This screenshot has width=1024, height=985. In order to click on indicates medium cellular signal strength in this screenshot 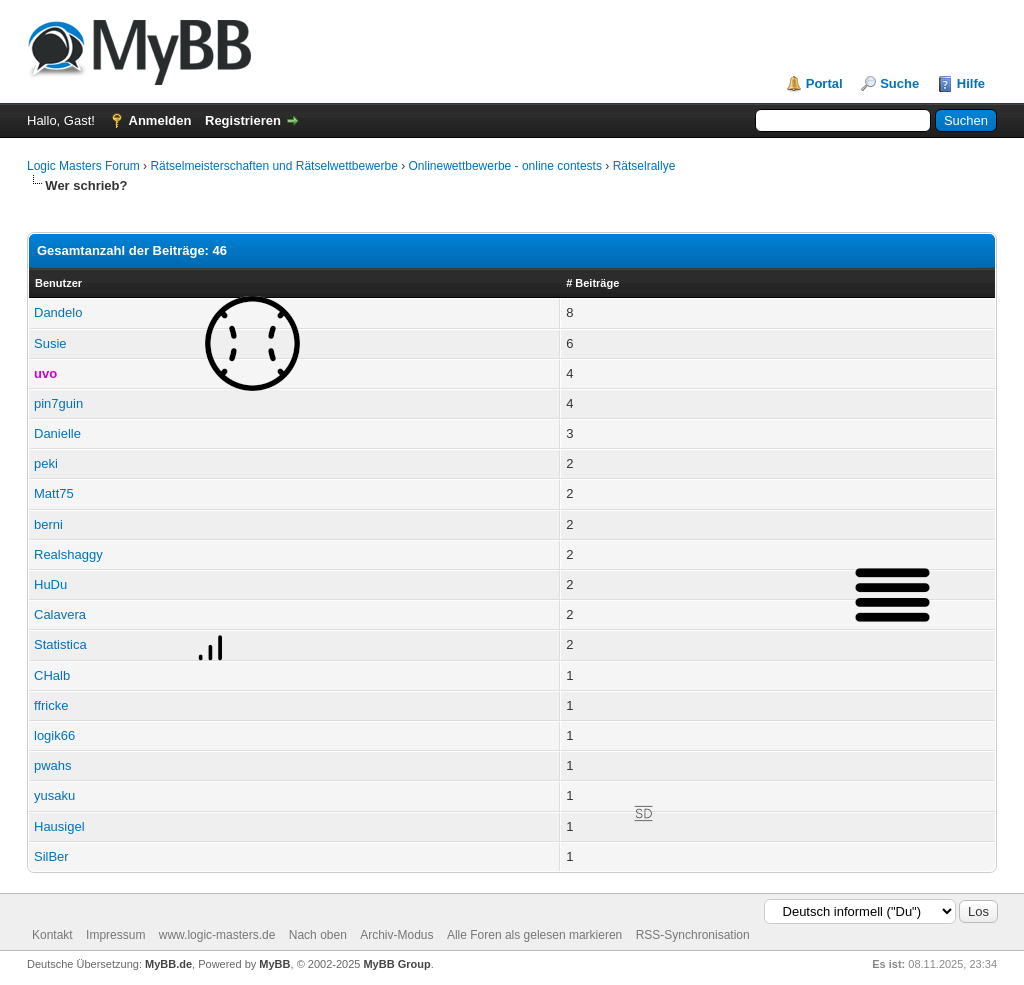, I will do `click(222, 641)`.